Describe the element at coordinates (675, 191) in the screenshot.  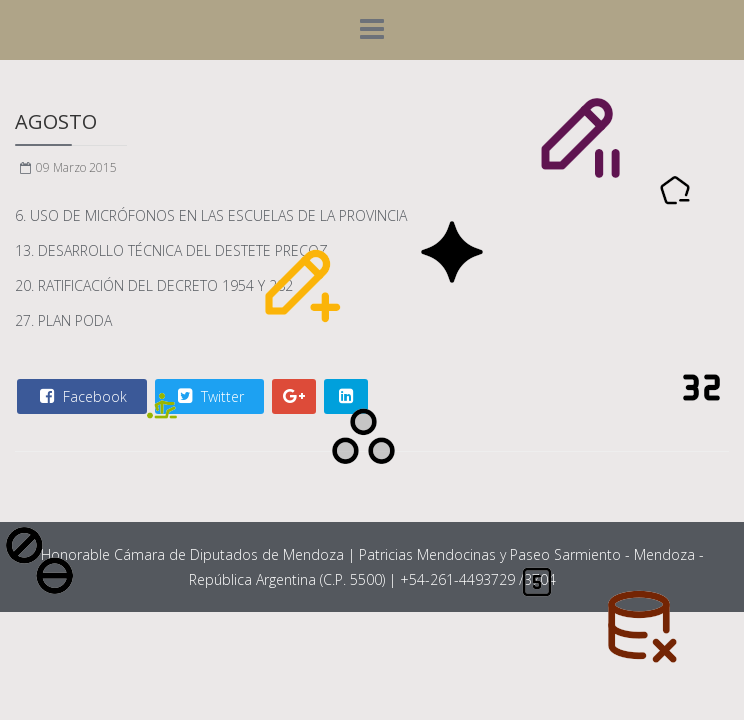
I see `remove a selected shape` at that location.